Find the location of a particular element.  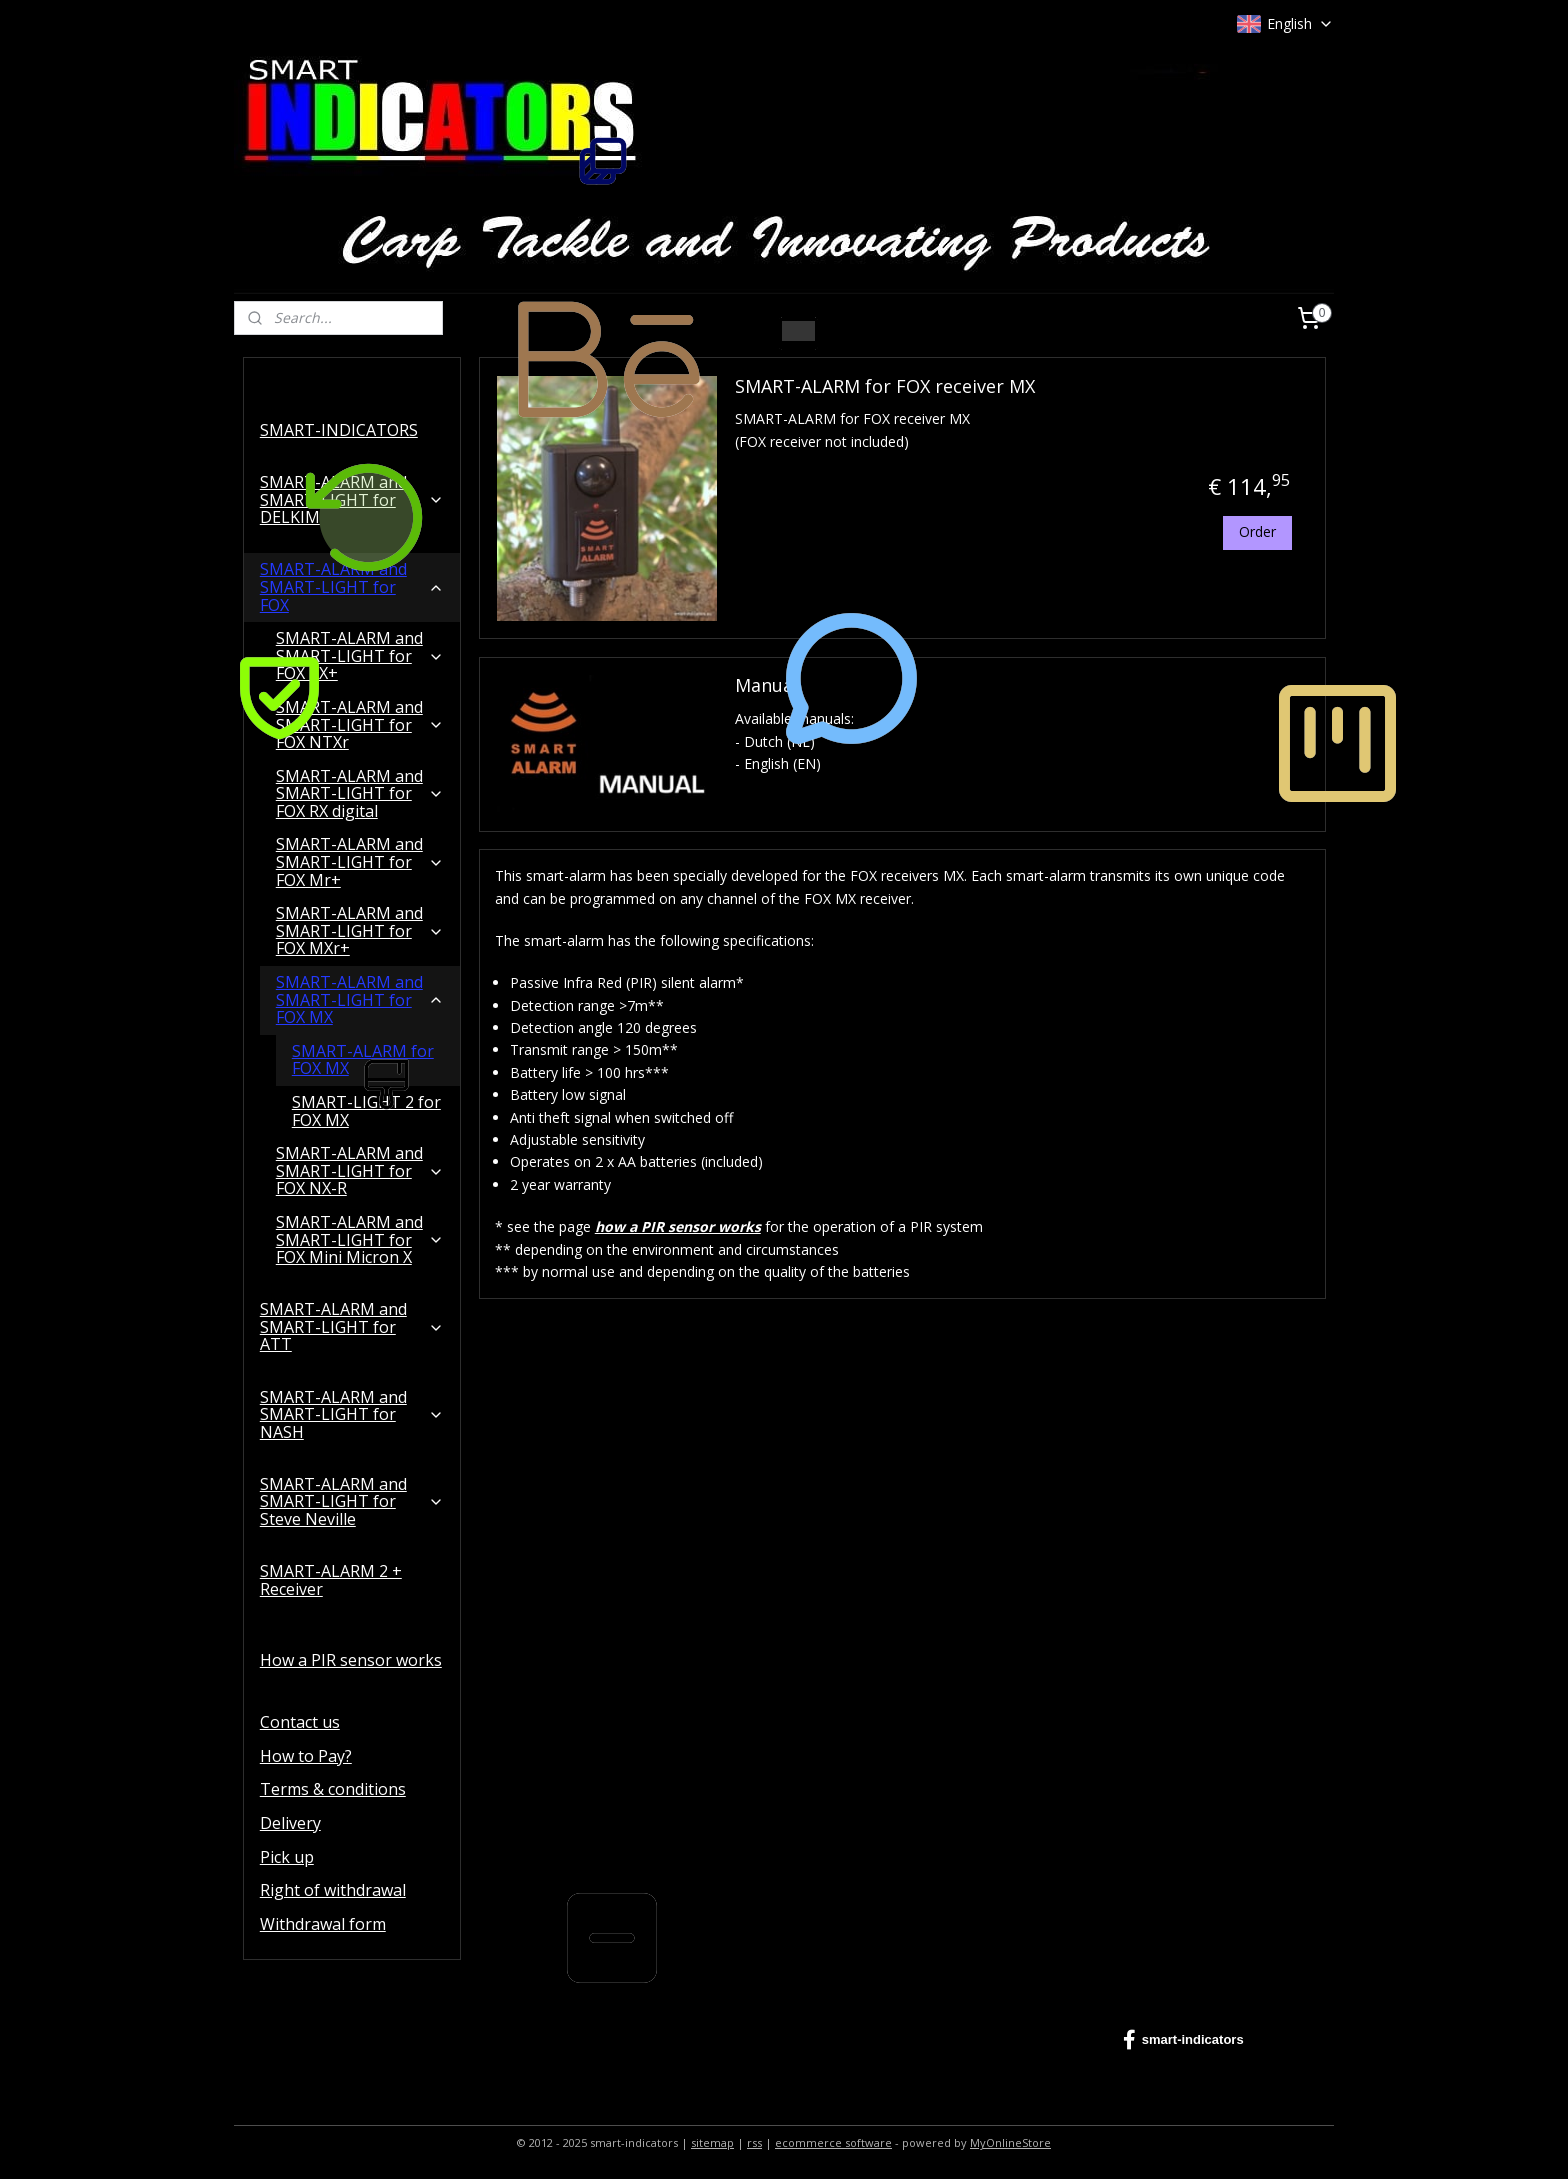

open chat or messaging is located at coordinates (851, 678).